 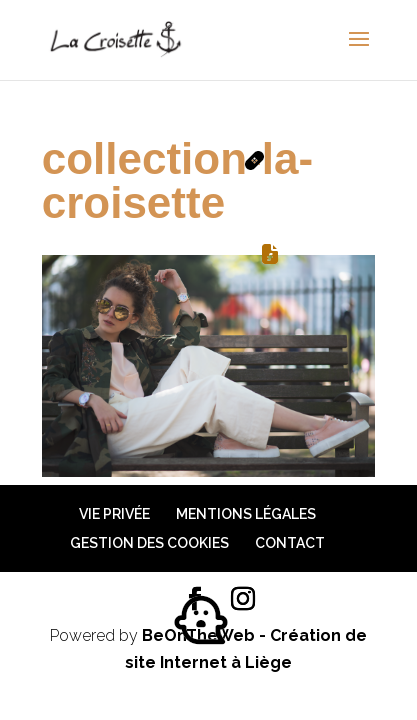 I want to click on open a function or script file, so click(x=270, y=254).